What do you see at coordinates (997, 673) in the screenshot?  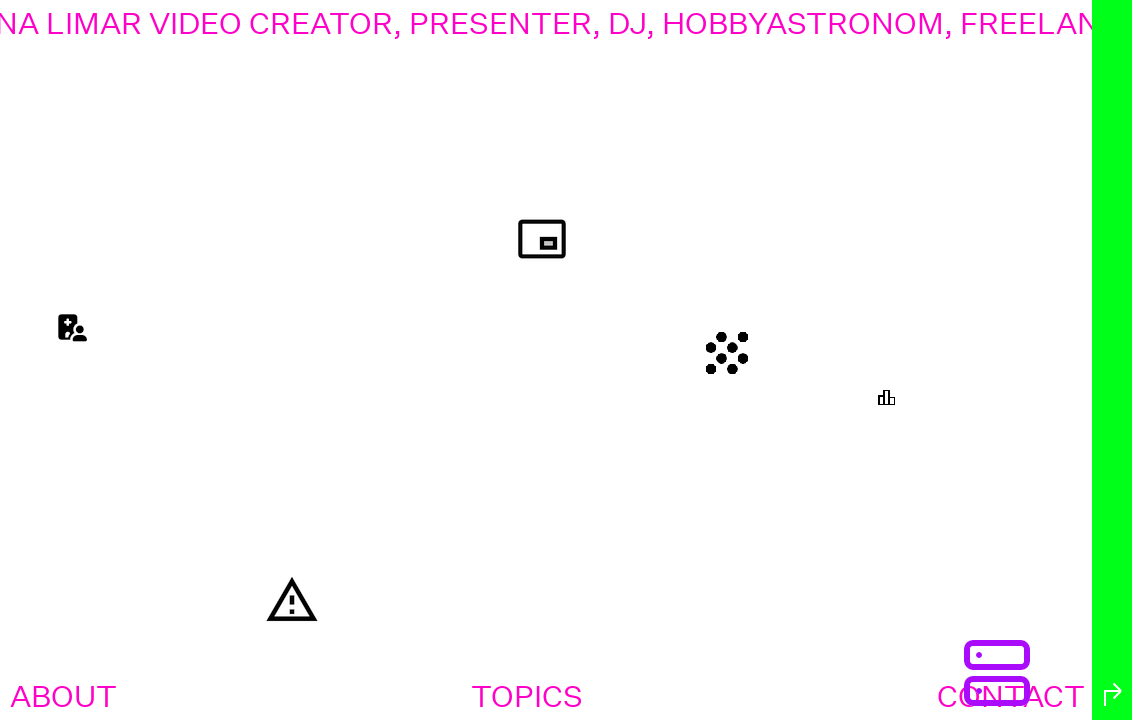 I see `access server settings or management` at bounding box center [997, 673].